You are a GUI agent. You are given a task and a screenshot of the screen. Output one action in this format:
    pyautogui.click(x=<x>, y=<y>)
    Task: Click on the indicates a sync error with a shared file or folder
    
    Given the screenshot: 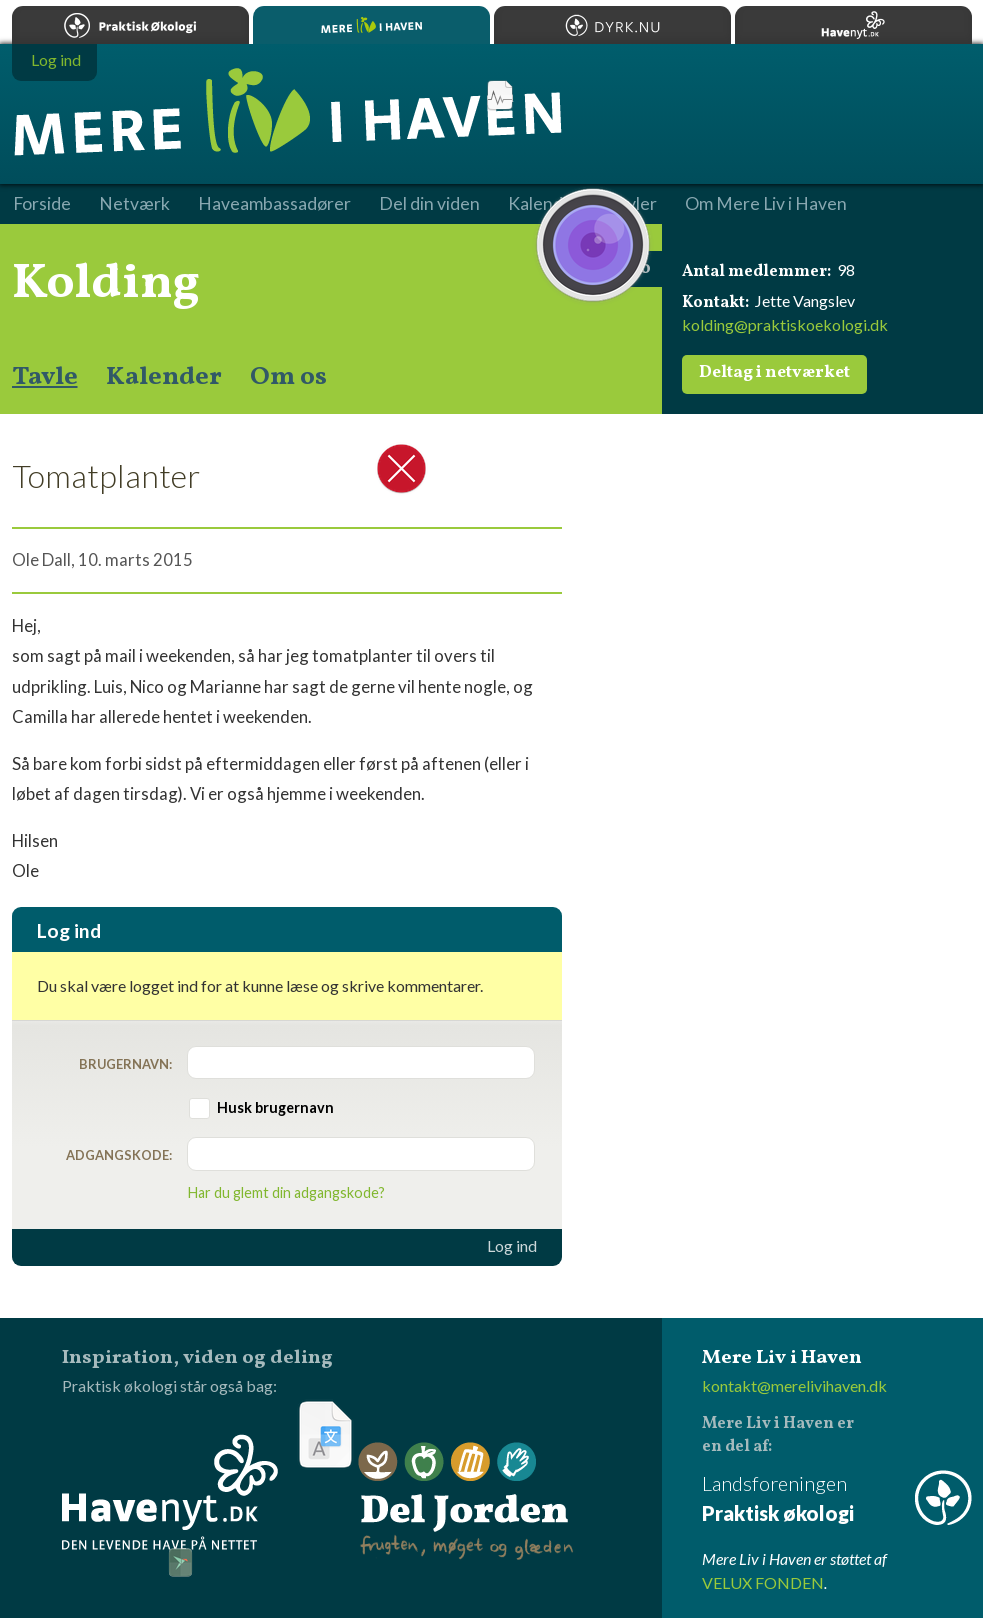 What is the action you would take?
    pyautogui.click(x=401, y=468)
    